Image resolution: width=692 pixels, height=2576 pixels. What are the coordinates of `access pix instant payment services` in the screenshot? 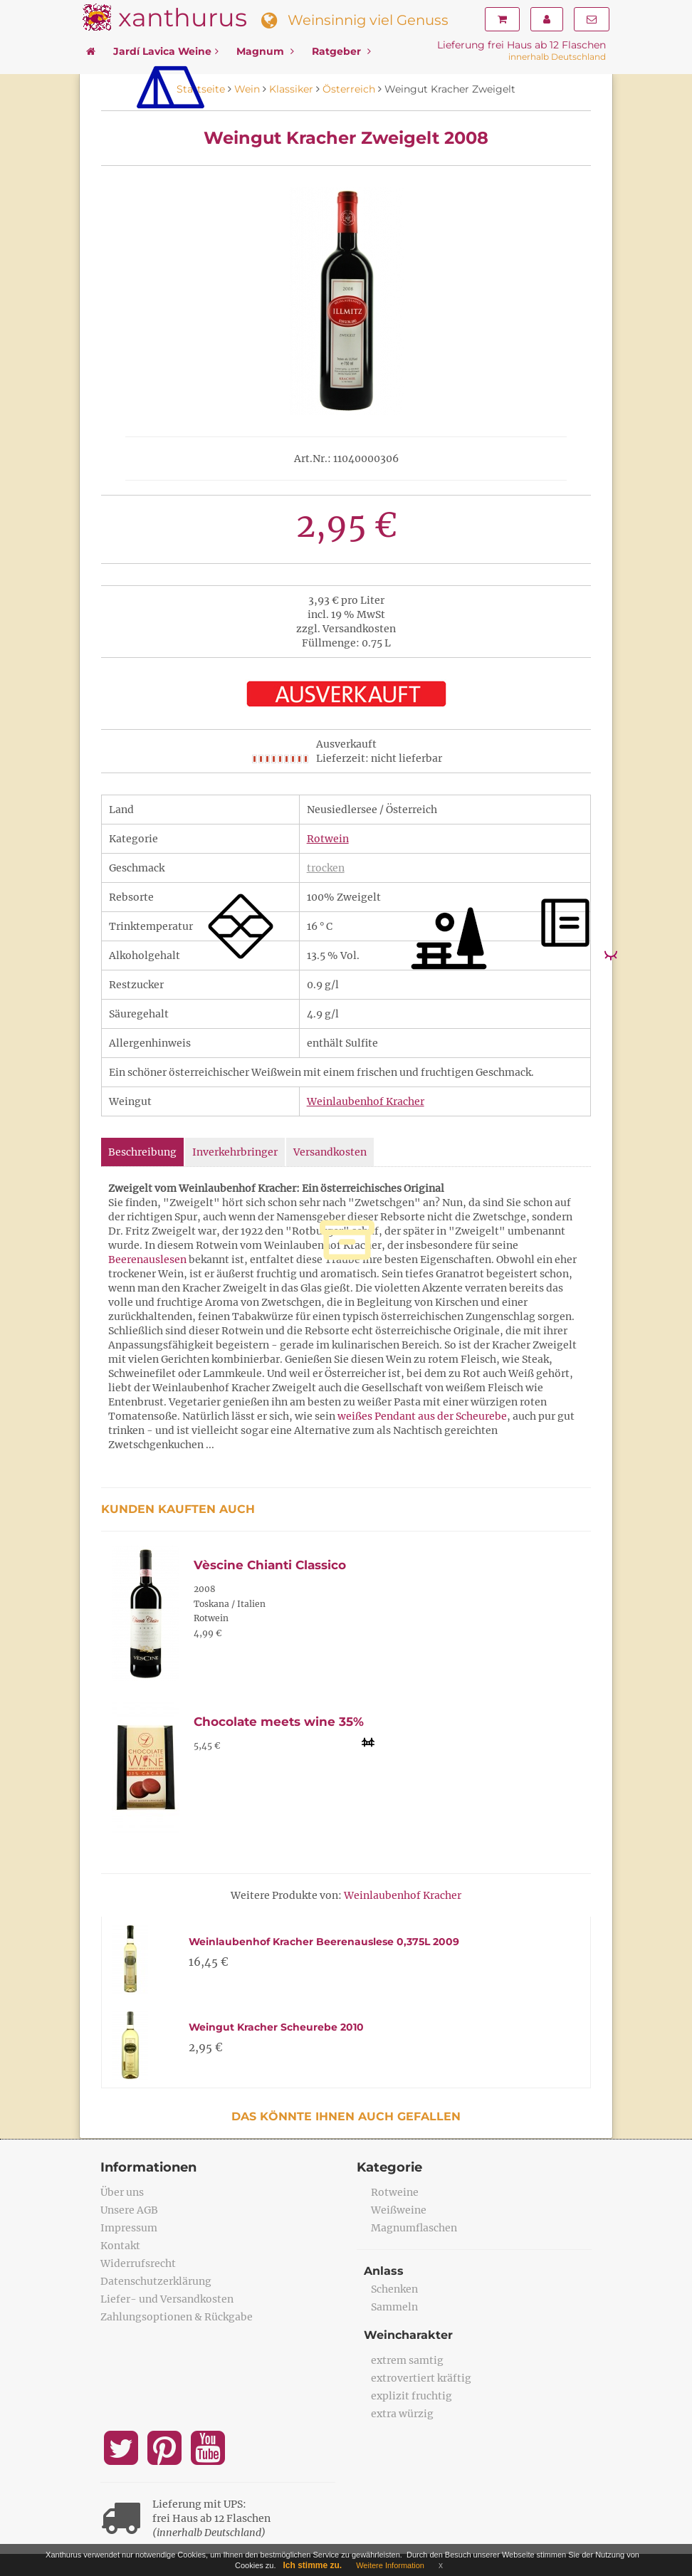 It's located at (241, 926).